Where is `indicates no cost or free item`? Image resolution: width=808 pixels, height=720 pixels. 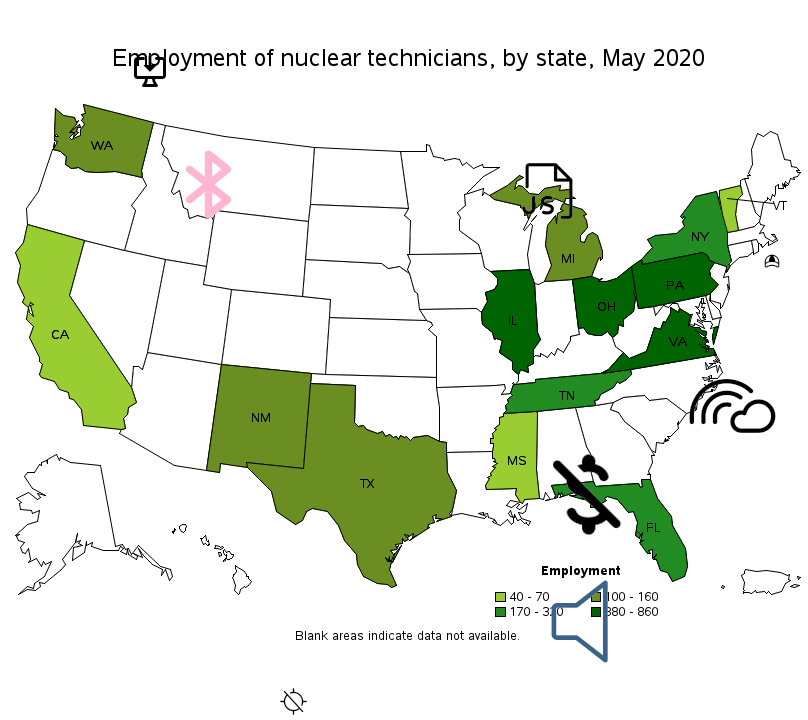 indicates no cost or free item is located at coordinates (586, 494).